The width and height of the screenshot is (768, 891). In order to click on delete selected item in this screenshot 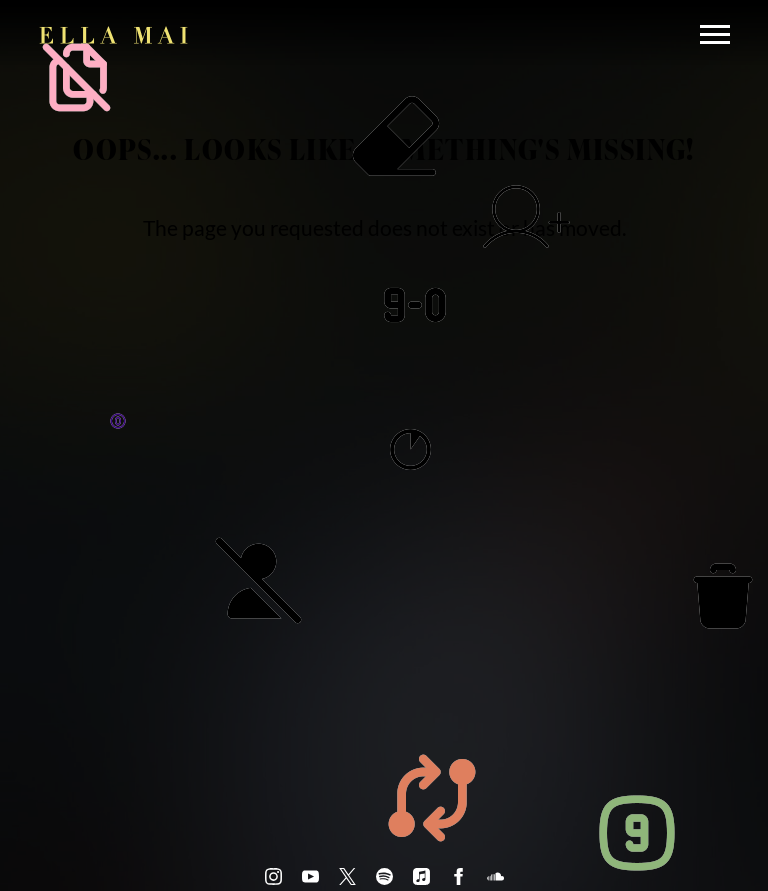, I will do `click(723, 596)`.